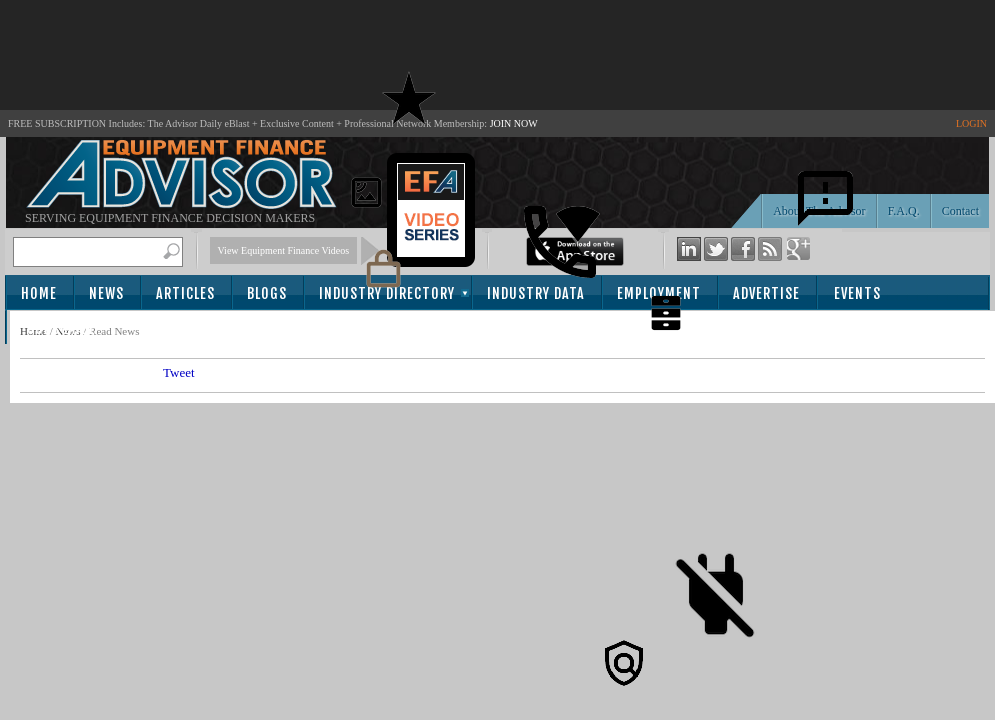 The height and width of the screenshot is (720, 995). Describe the element at coordinates (366, 192) in the screenshot. I see `switch to satellite map view` at that location.